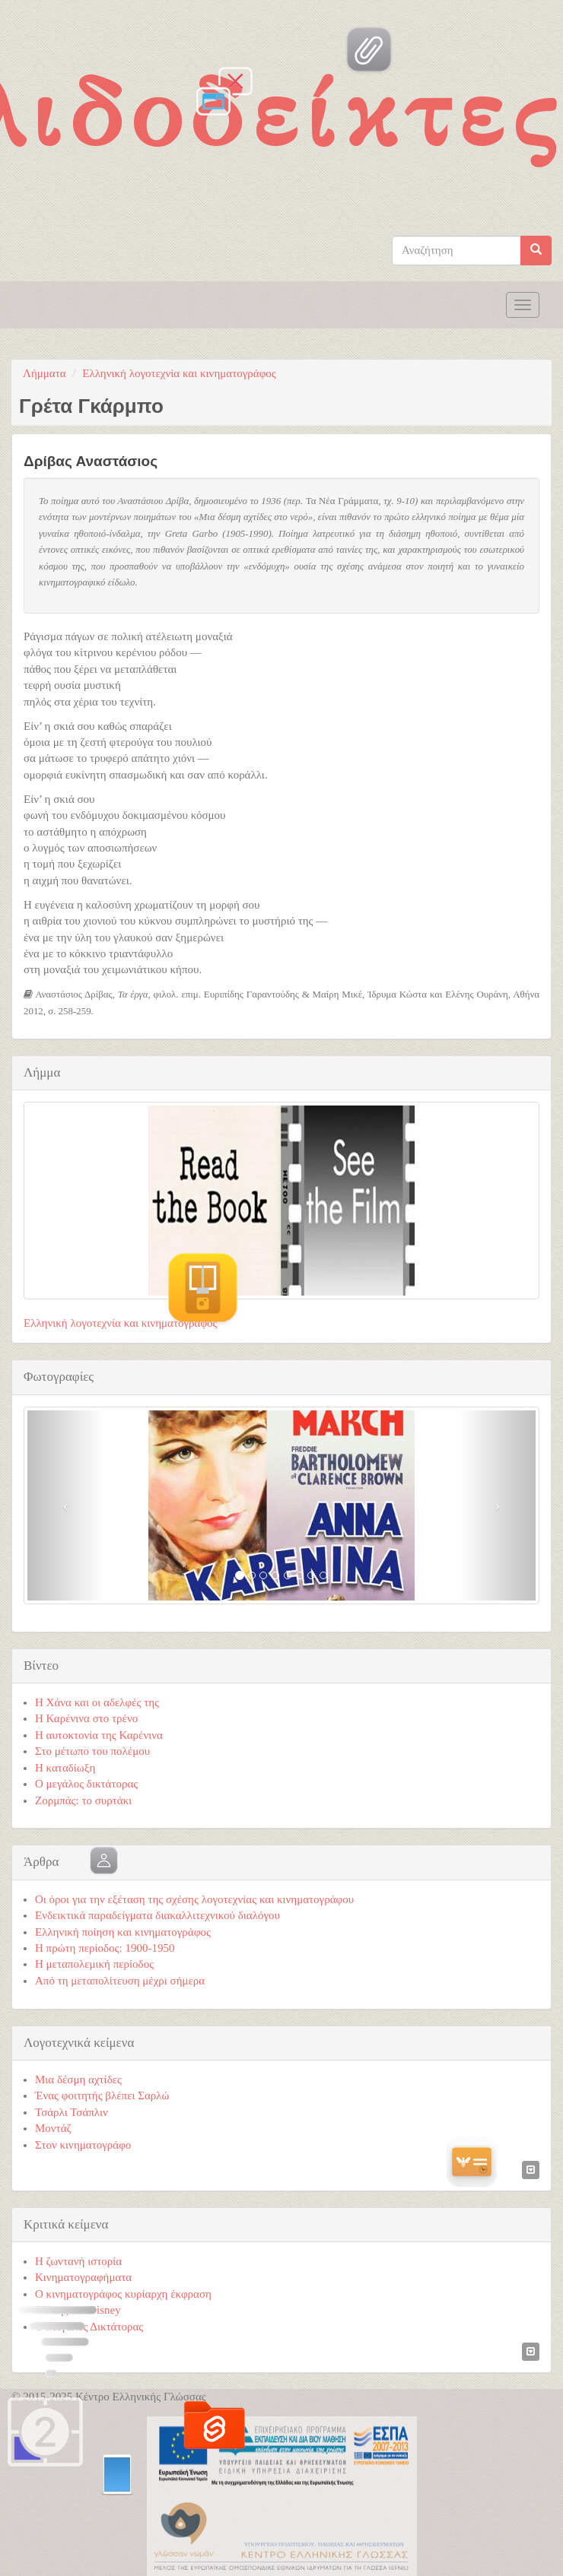 This screenshot has width=563, height=2576. I want to click on iPad Air 3 with cellular connectivity, so click(117, 2475).